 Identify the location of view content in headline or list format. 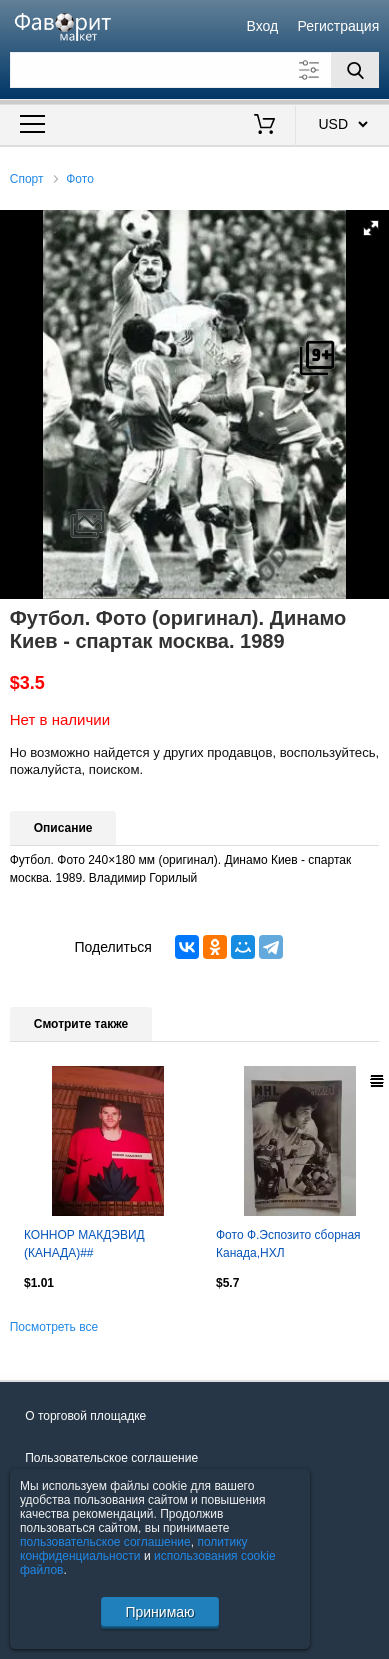
(377, 1081).